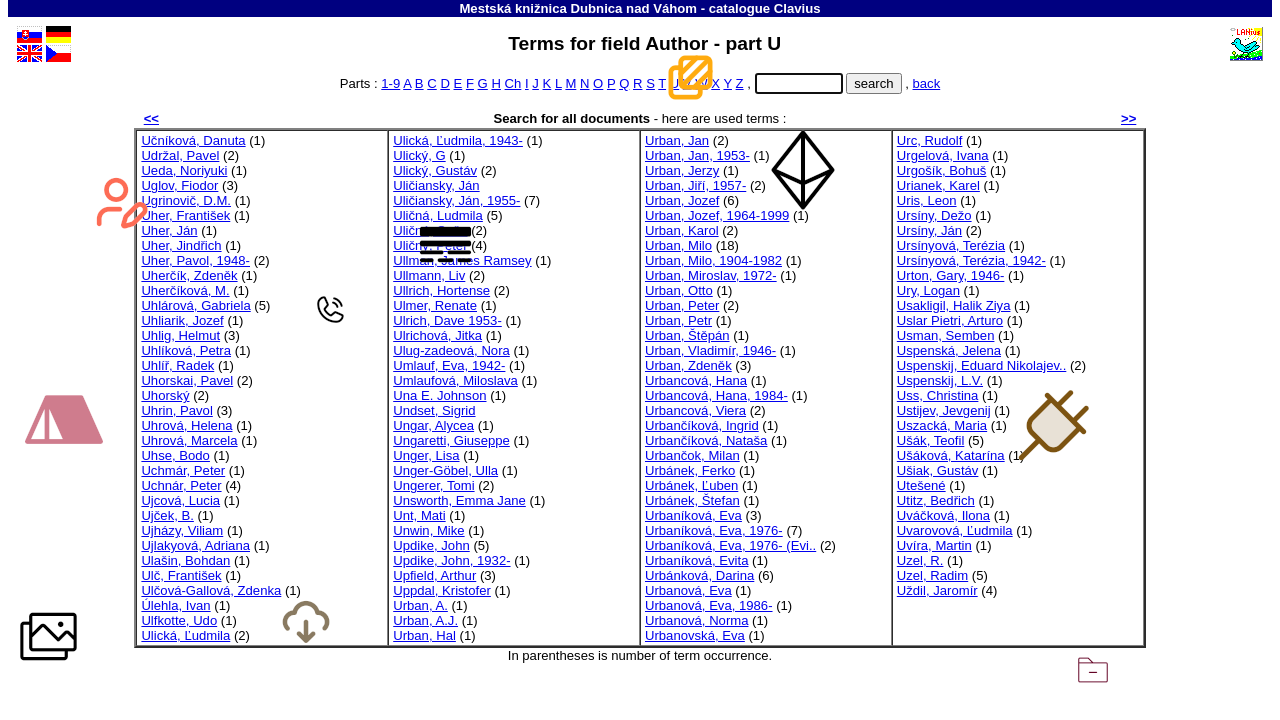 This screenshot has height=720, width=1280. I want to click on view selected layers in a design tool, so click(690, 77).